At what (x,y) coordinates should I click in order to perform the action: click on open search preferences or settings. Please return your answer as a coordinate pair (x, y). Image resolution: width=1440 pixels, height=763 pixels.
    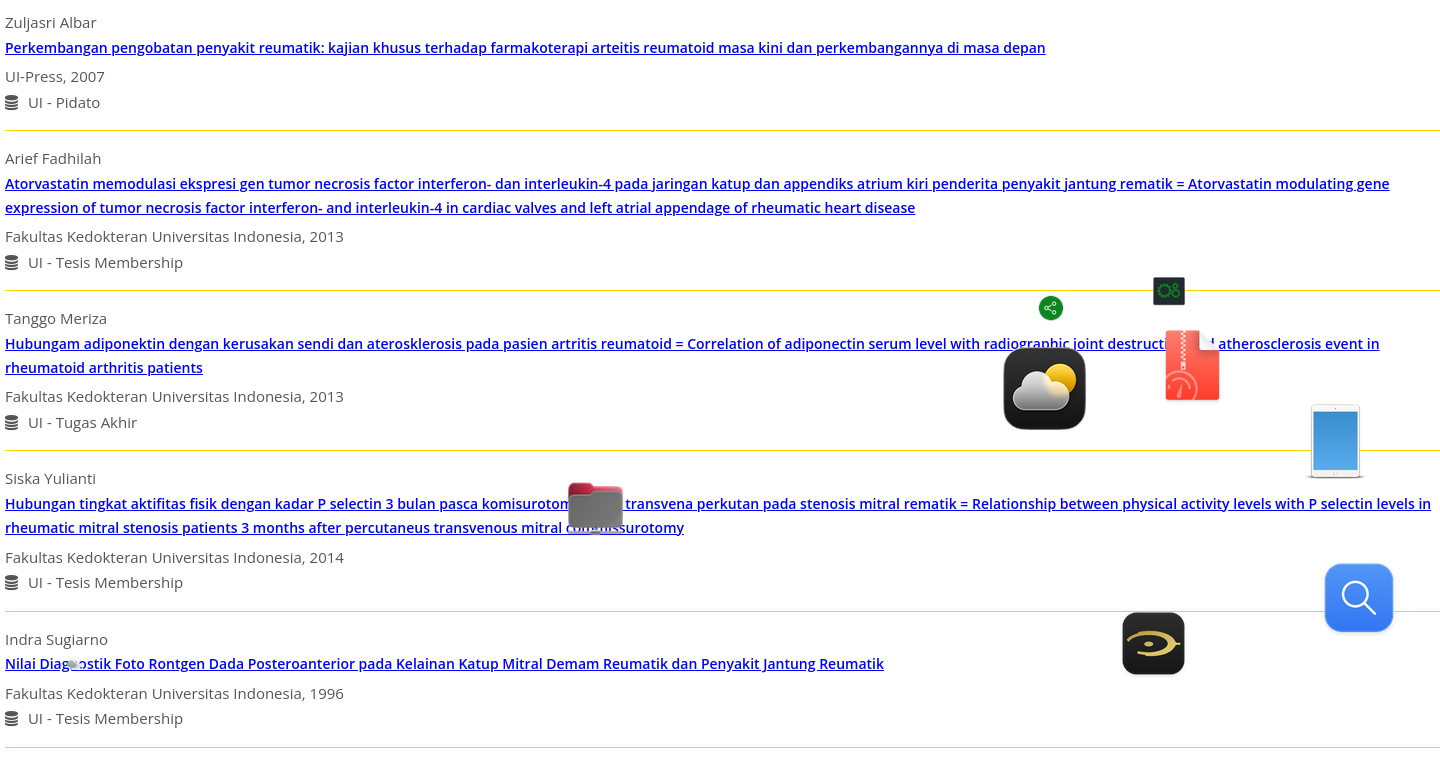
    Looking at the image, I should click on (1359, 599).